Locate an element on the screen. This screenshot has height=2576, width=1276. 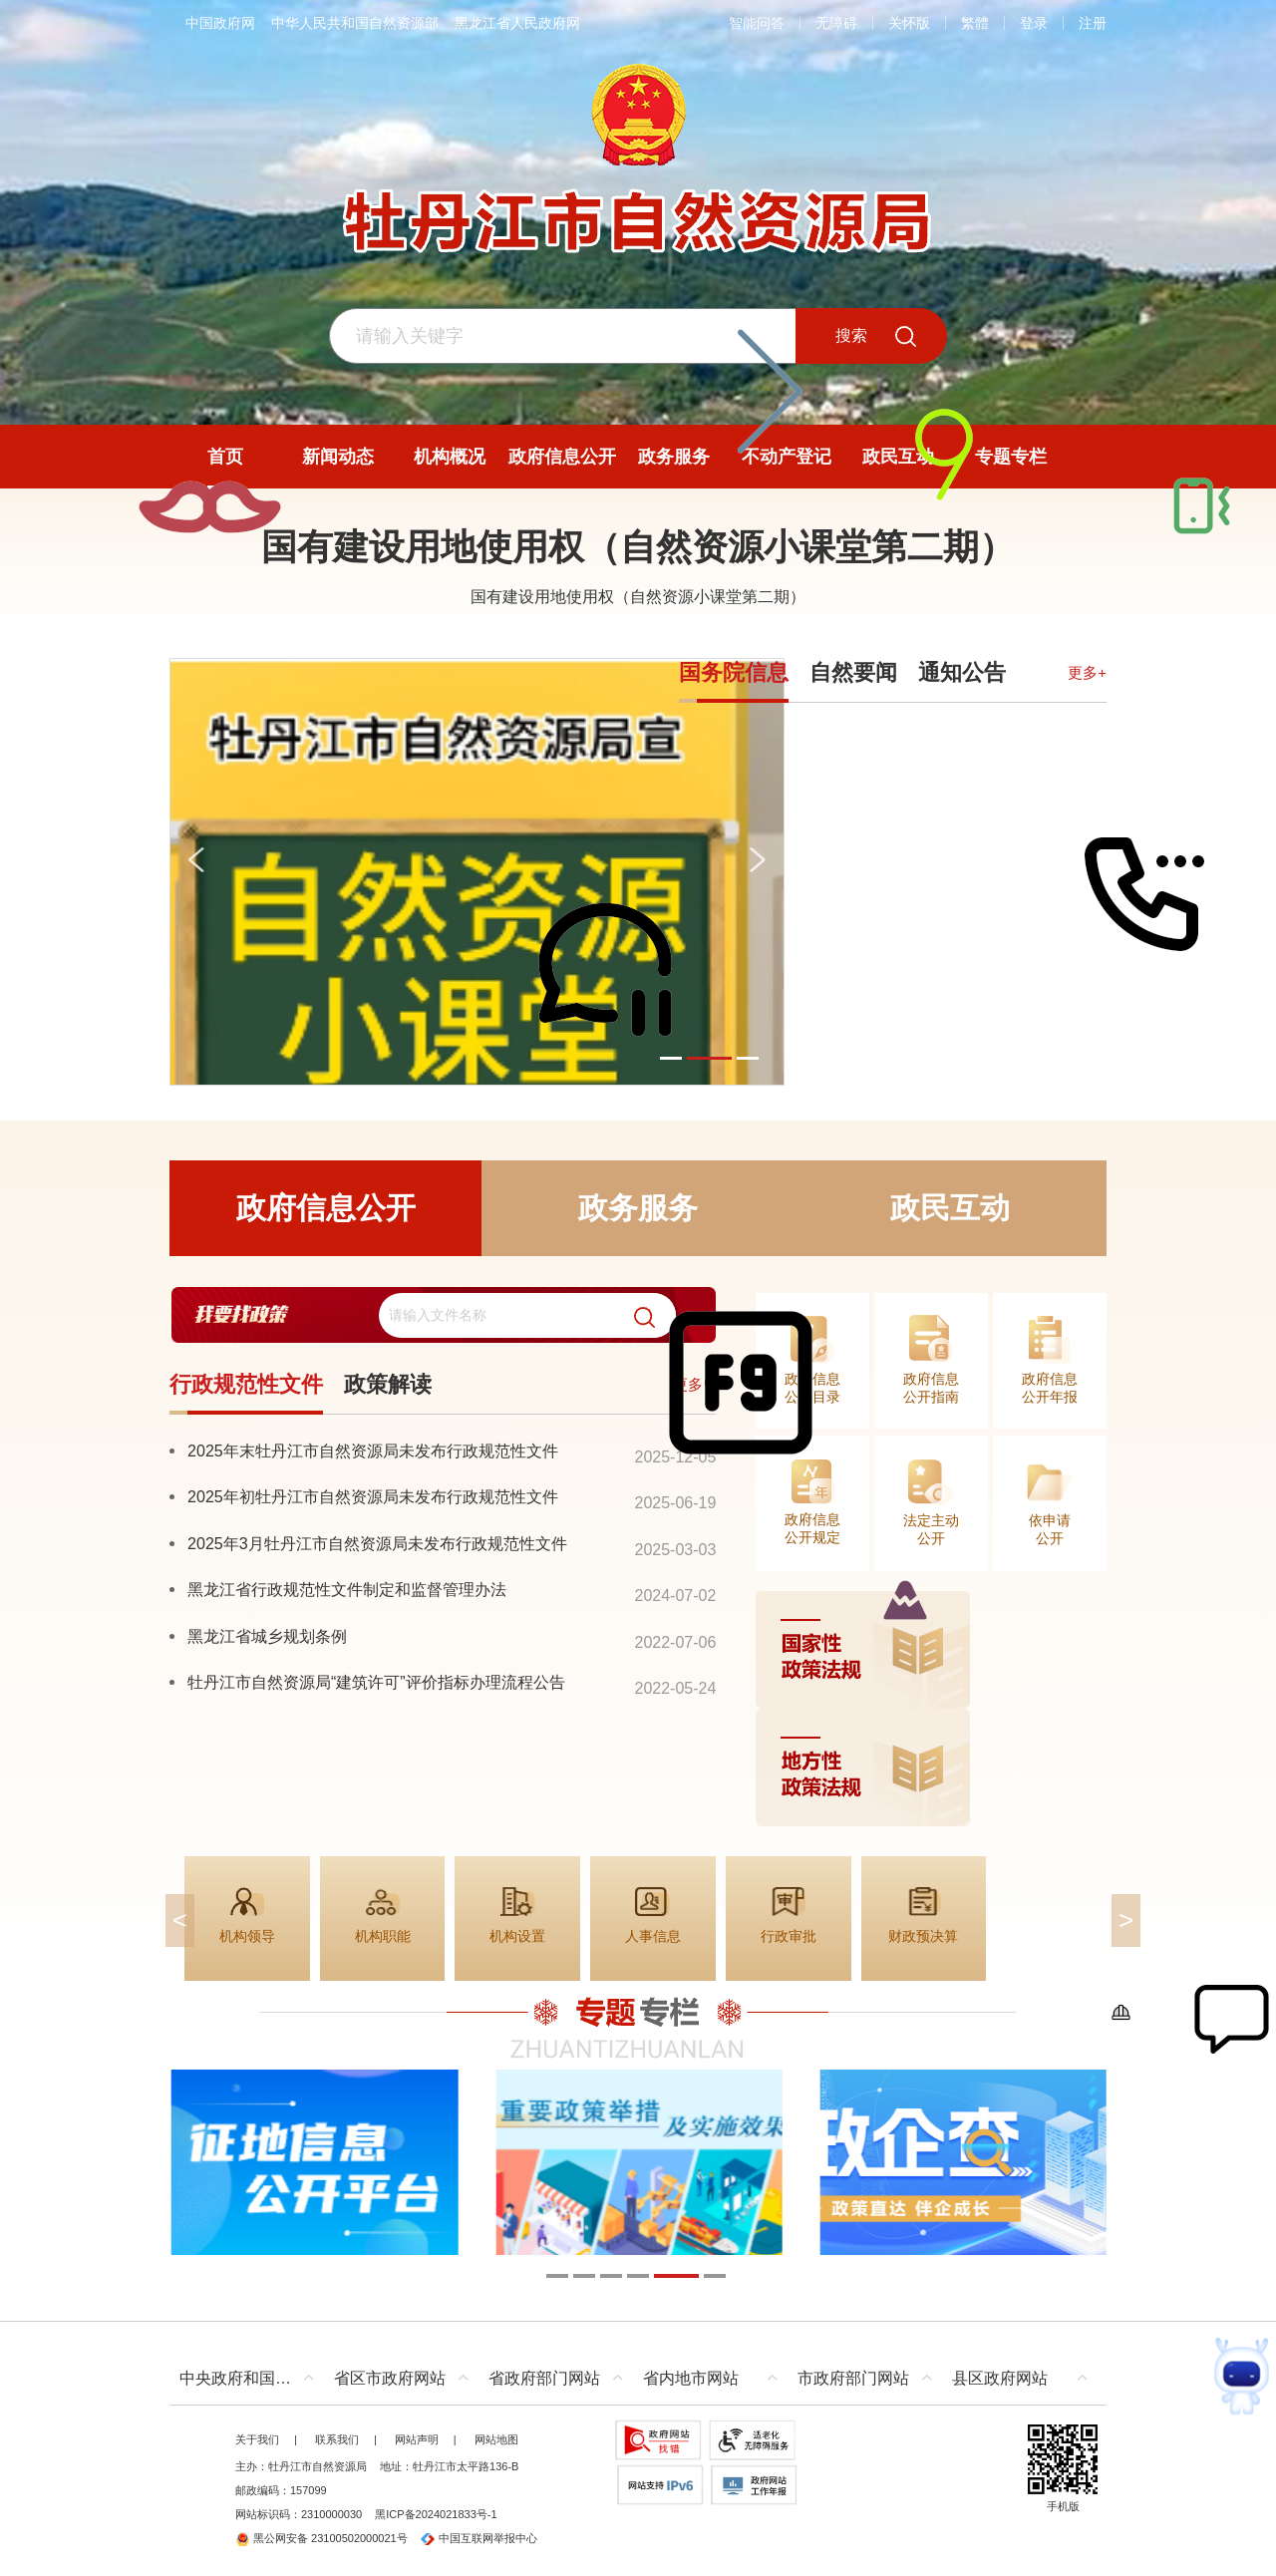
press F9 function key is located at coordinates (741, 1383).